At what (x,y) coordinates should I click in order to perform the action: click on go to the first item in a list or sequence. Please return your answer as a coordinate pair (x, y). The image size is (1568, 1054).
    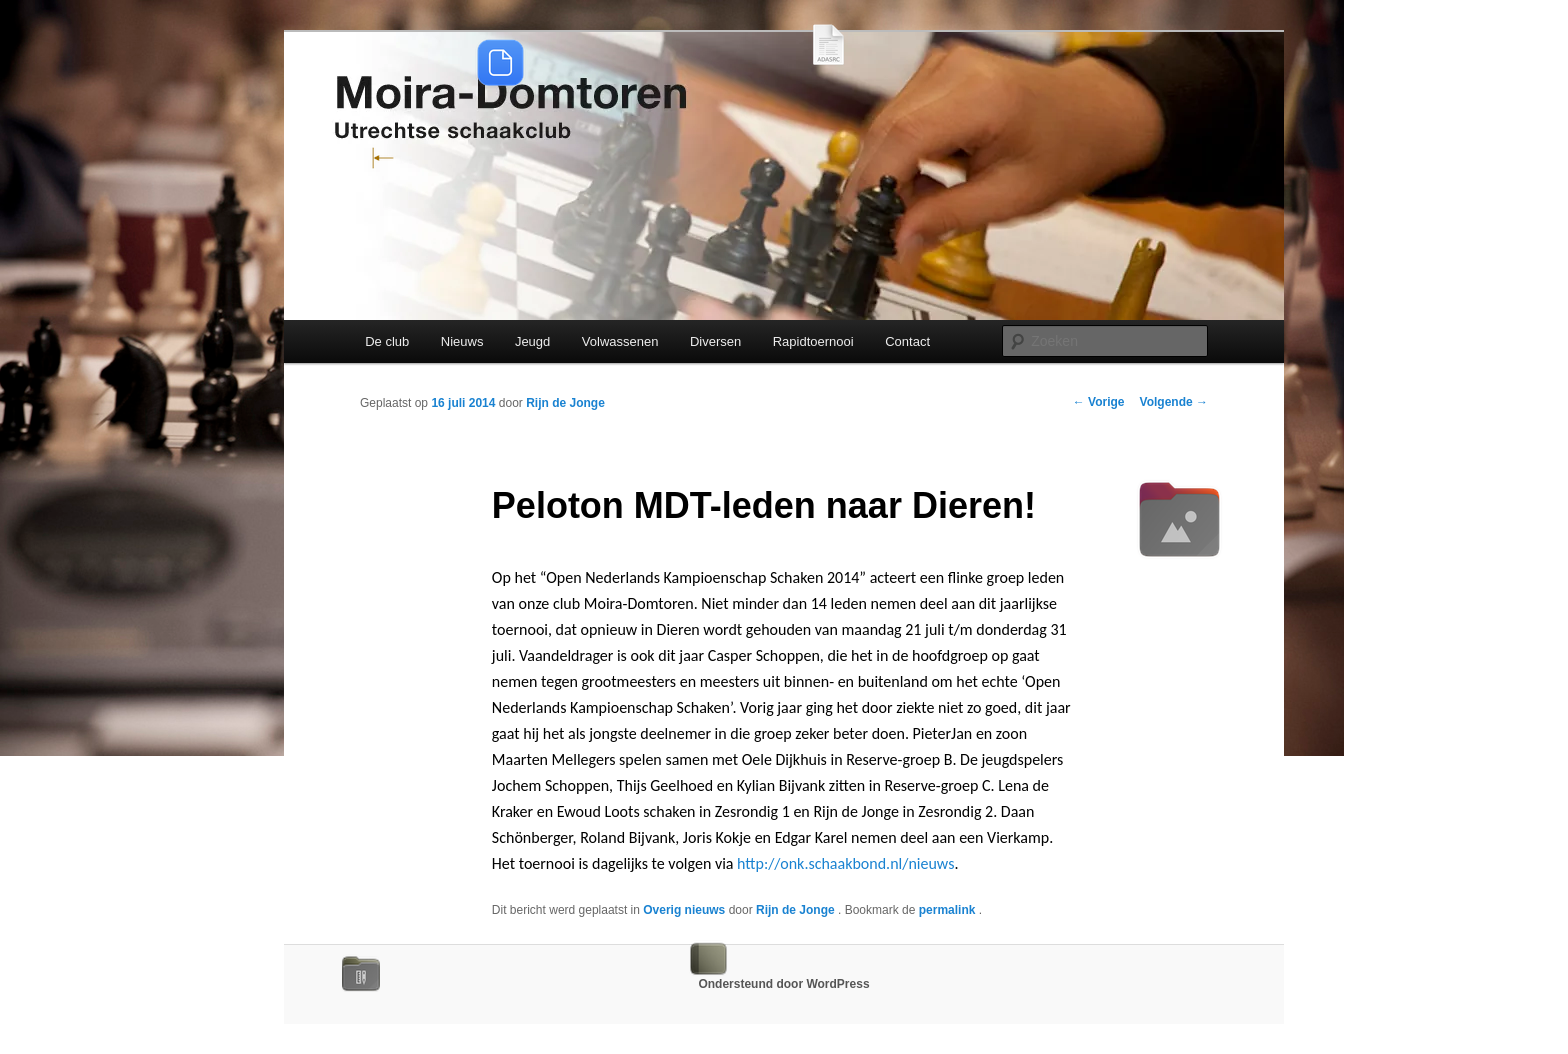
    Looking at the image, I should click on (383, 158).